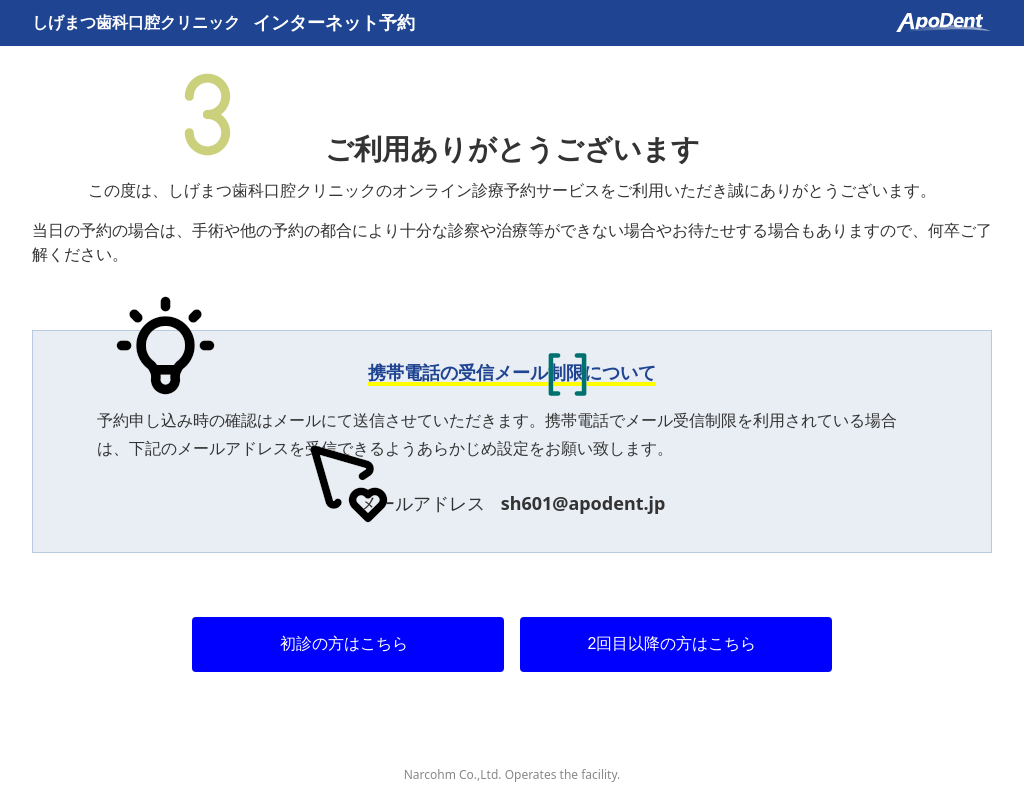  I want to click on indicates step 3 in a multi-step process, so click(207, 114).